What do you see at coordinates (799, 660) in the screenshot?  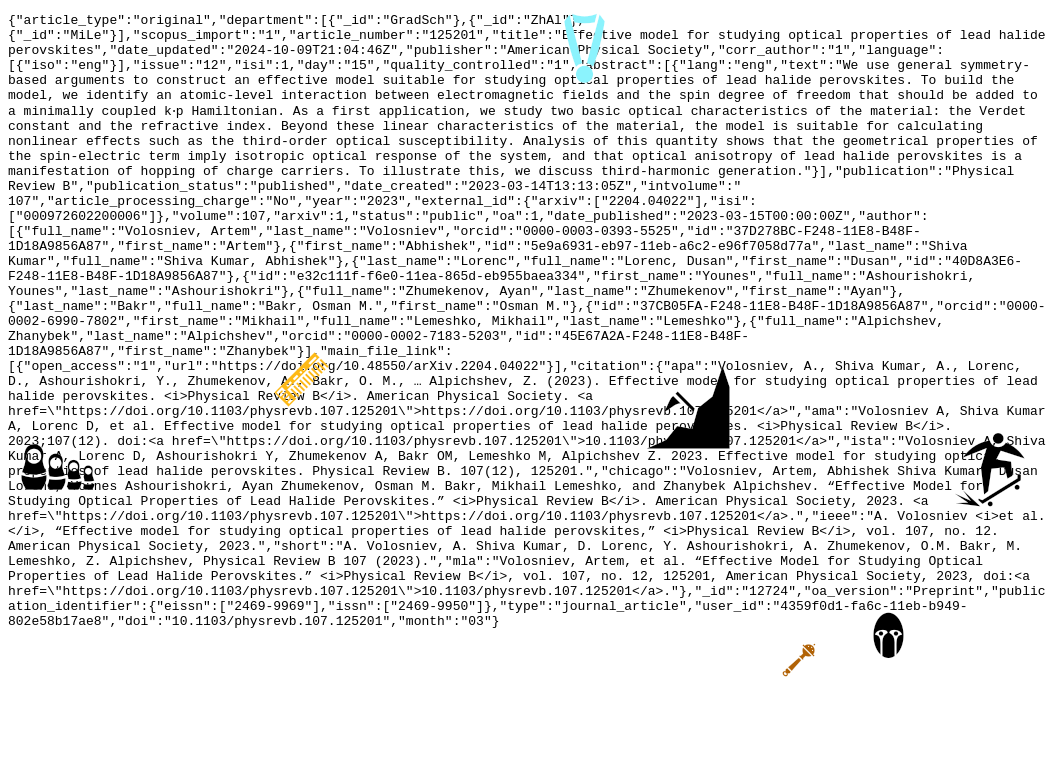 I see `select holy water sprinkler item` at bounding box center [799, 660].